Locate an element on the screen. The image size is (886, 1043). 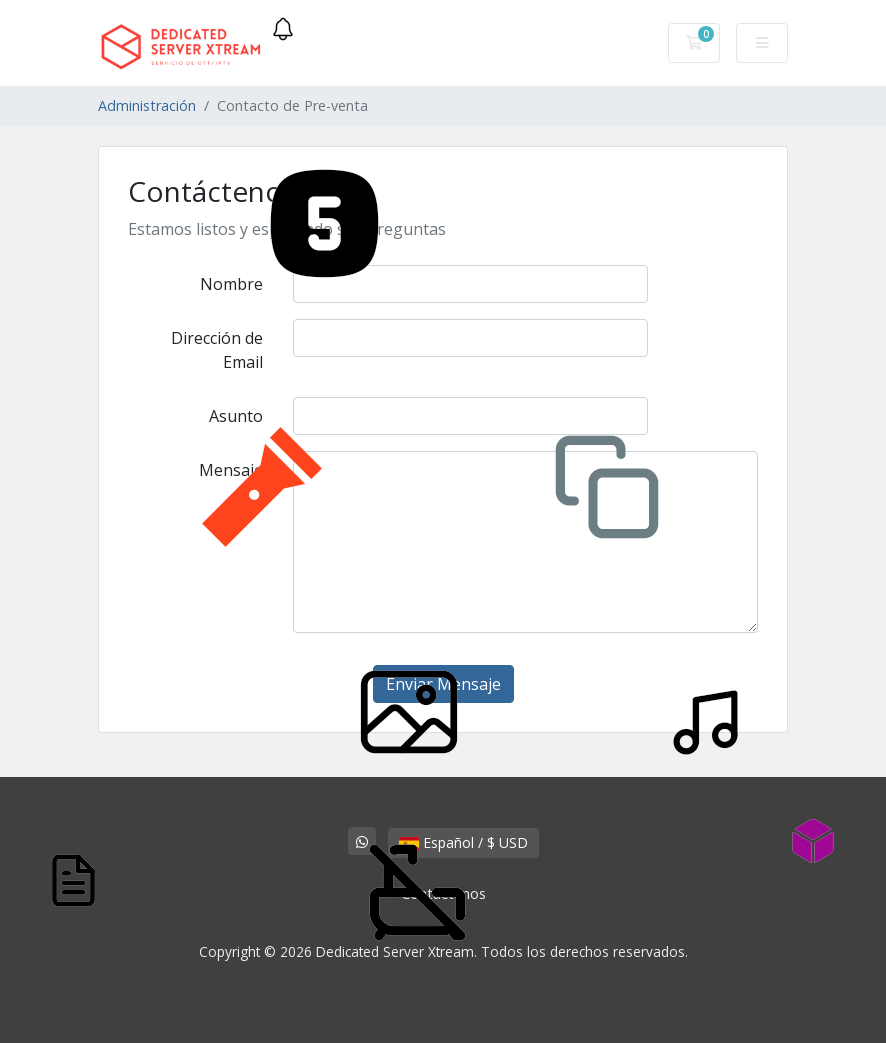
view 3D model or object is located at coordinates (813, 841).